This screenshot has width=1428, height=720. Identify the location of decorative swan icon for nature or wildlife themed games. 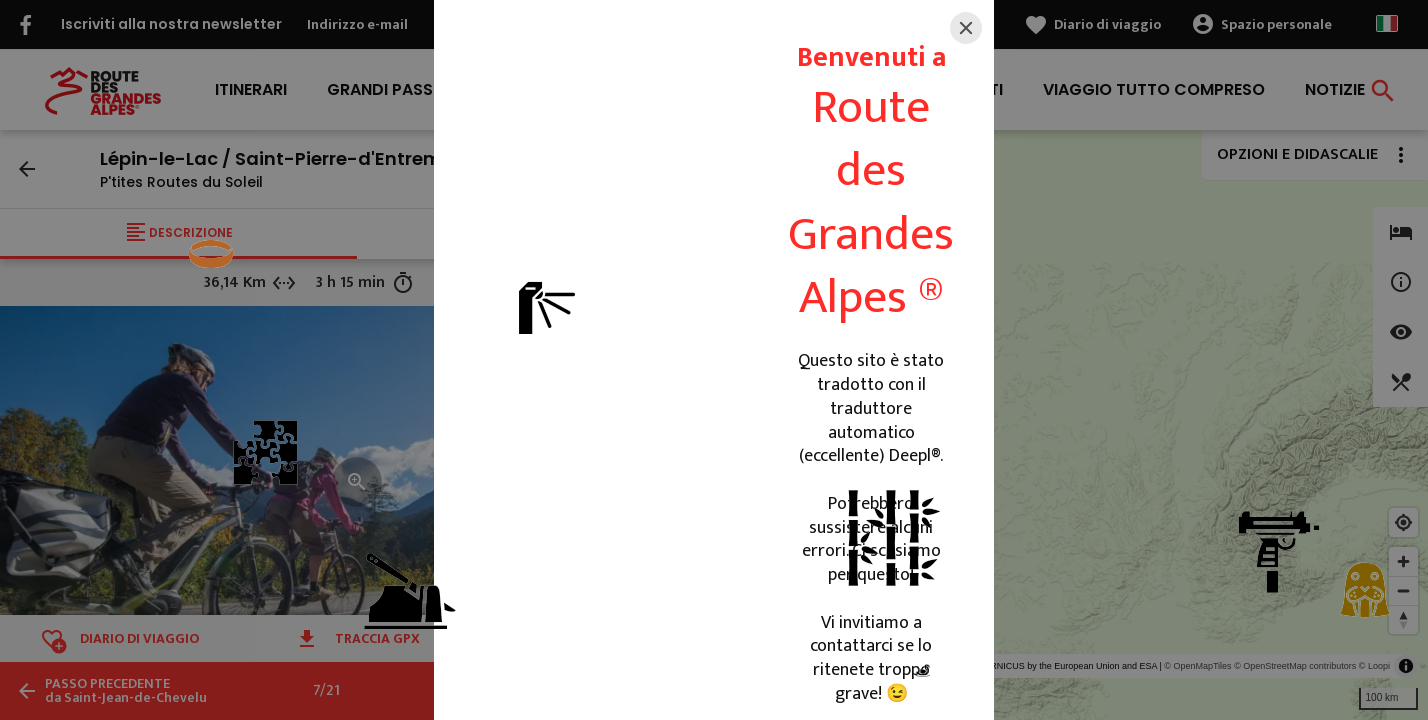
(923, 671).